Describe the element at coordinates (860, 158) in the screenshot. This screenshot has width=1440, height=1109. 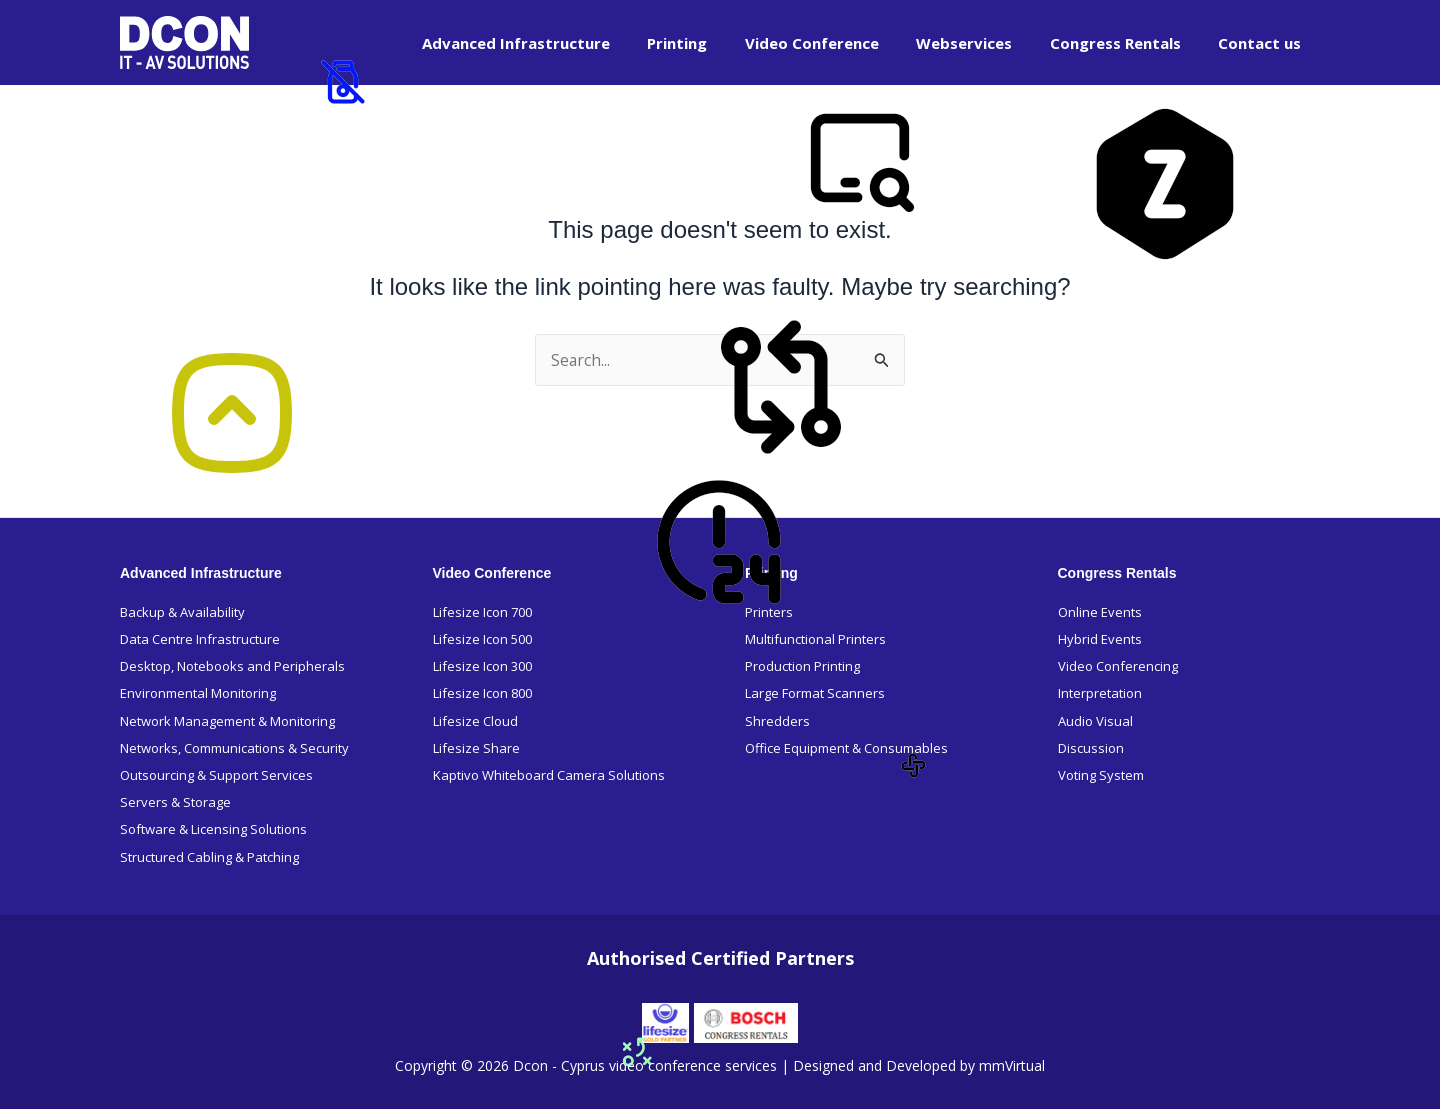
I see `search content on tablet device` at that location.